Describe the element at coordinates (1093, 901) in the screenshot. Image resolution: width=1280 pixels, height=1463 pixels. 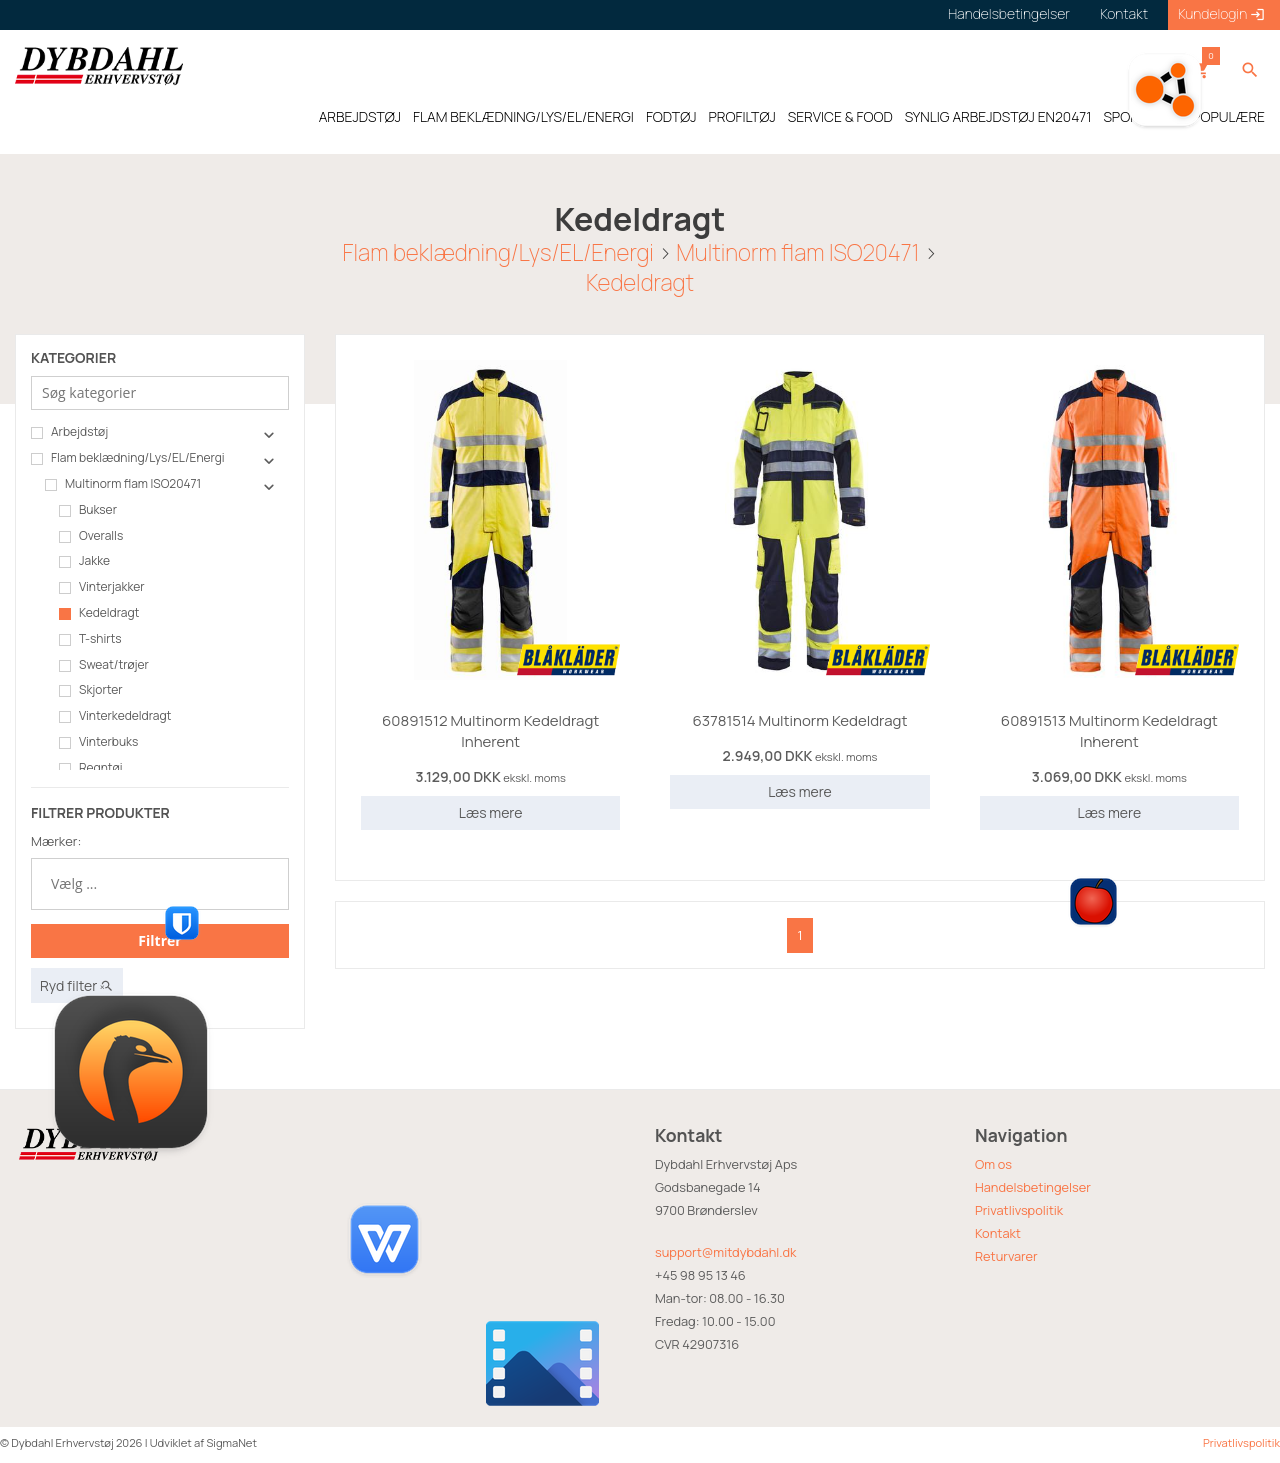
I see `open the tapple app` at that location.